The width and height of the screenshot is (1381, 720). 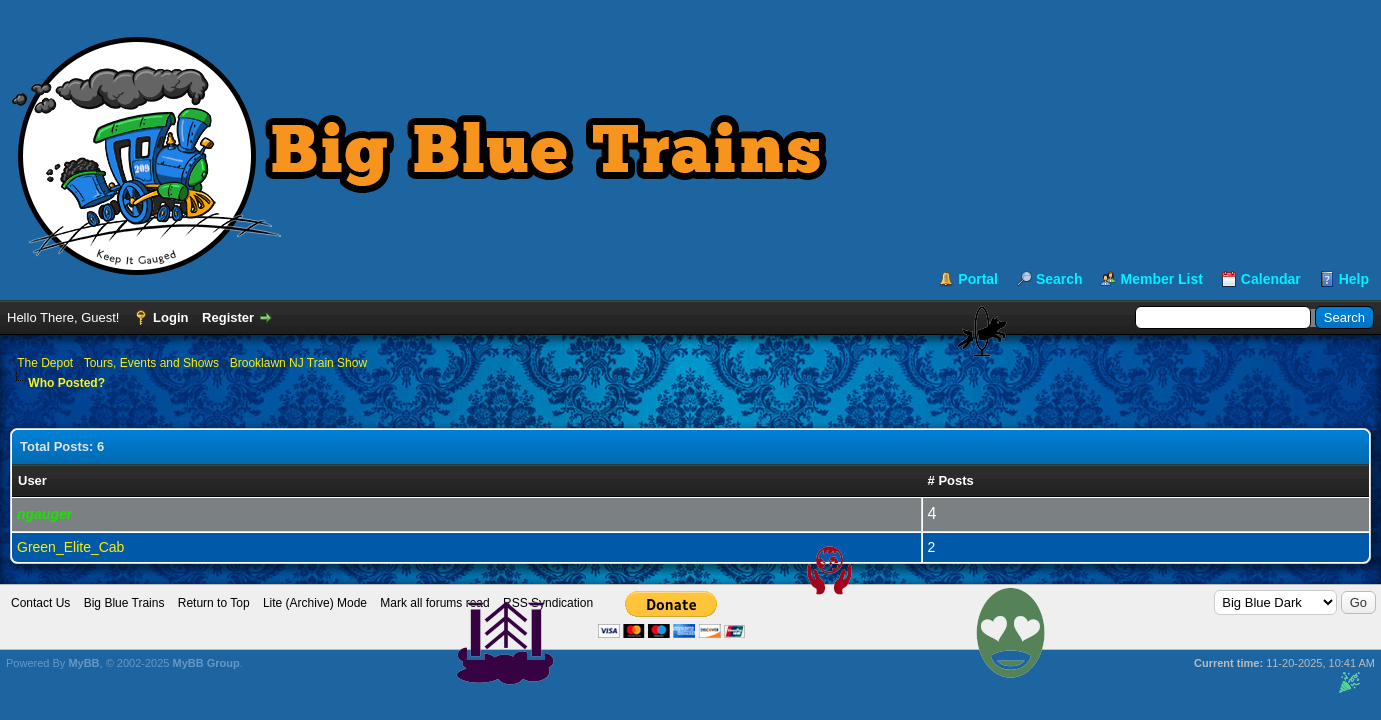 What do you see at coordinates (506, 643) in the screenshot?
I see `access afterlife or celestial realm in game` at bounding box center [506, 643].